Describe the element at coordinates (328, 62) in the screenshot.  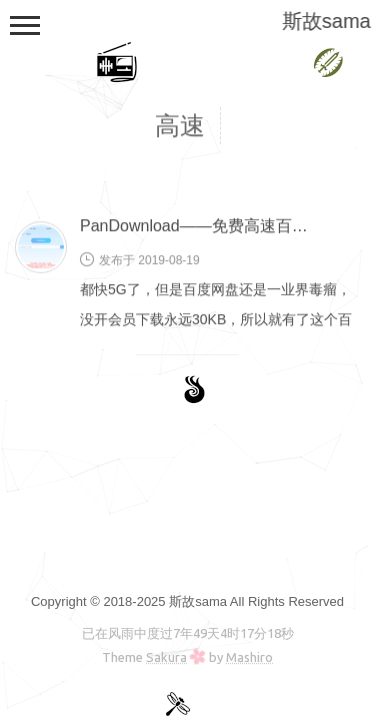
I see `attack or combat action button` at that location.